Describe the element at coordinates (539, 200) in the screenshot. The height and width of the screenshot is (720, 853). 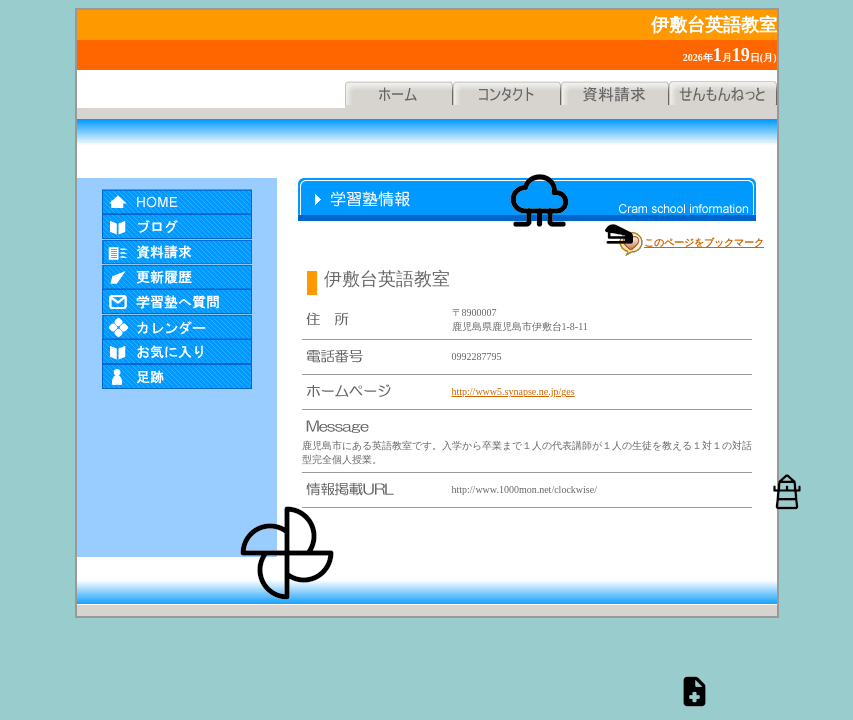
I see `access cloud computing services` at that location.